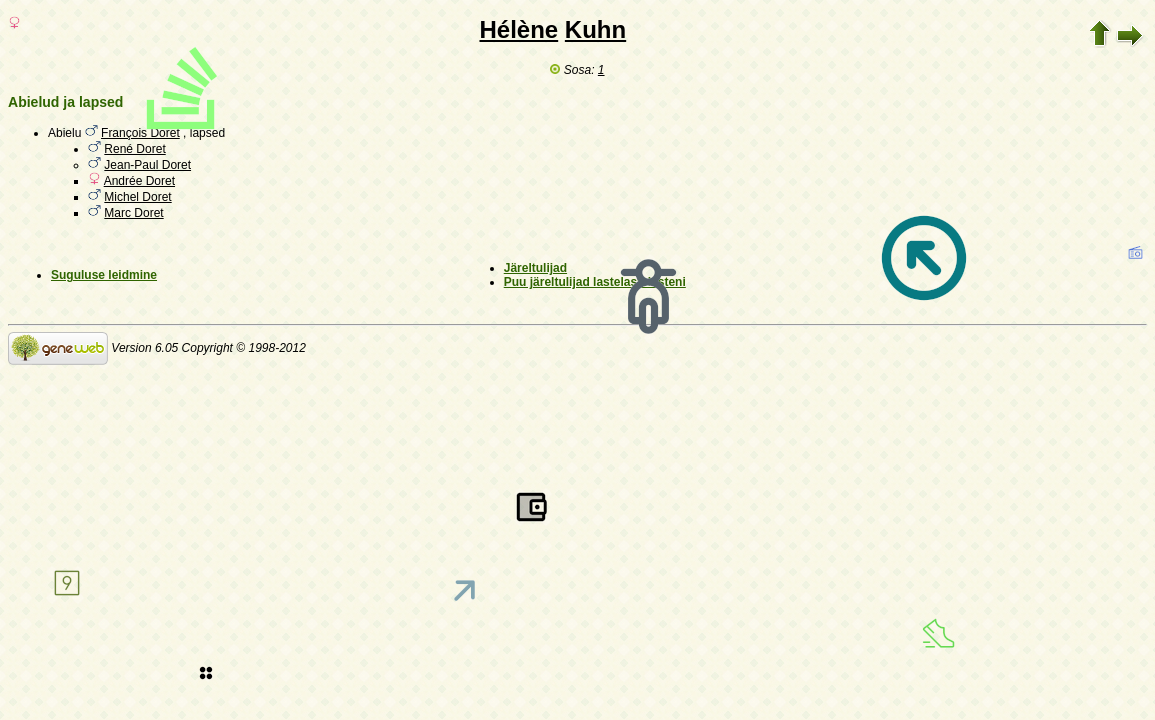  I want to click on visit Stack Overflow website, so click(182, 88).